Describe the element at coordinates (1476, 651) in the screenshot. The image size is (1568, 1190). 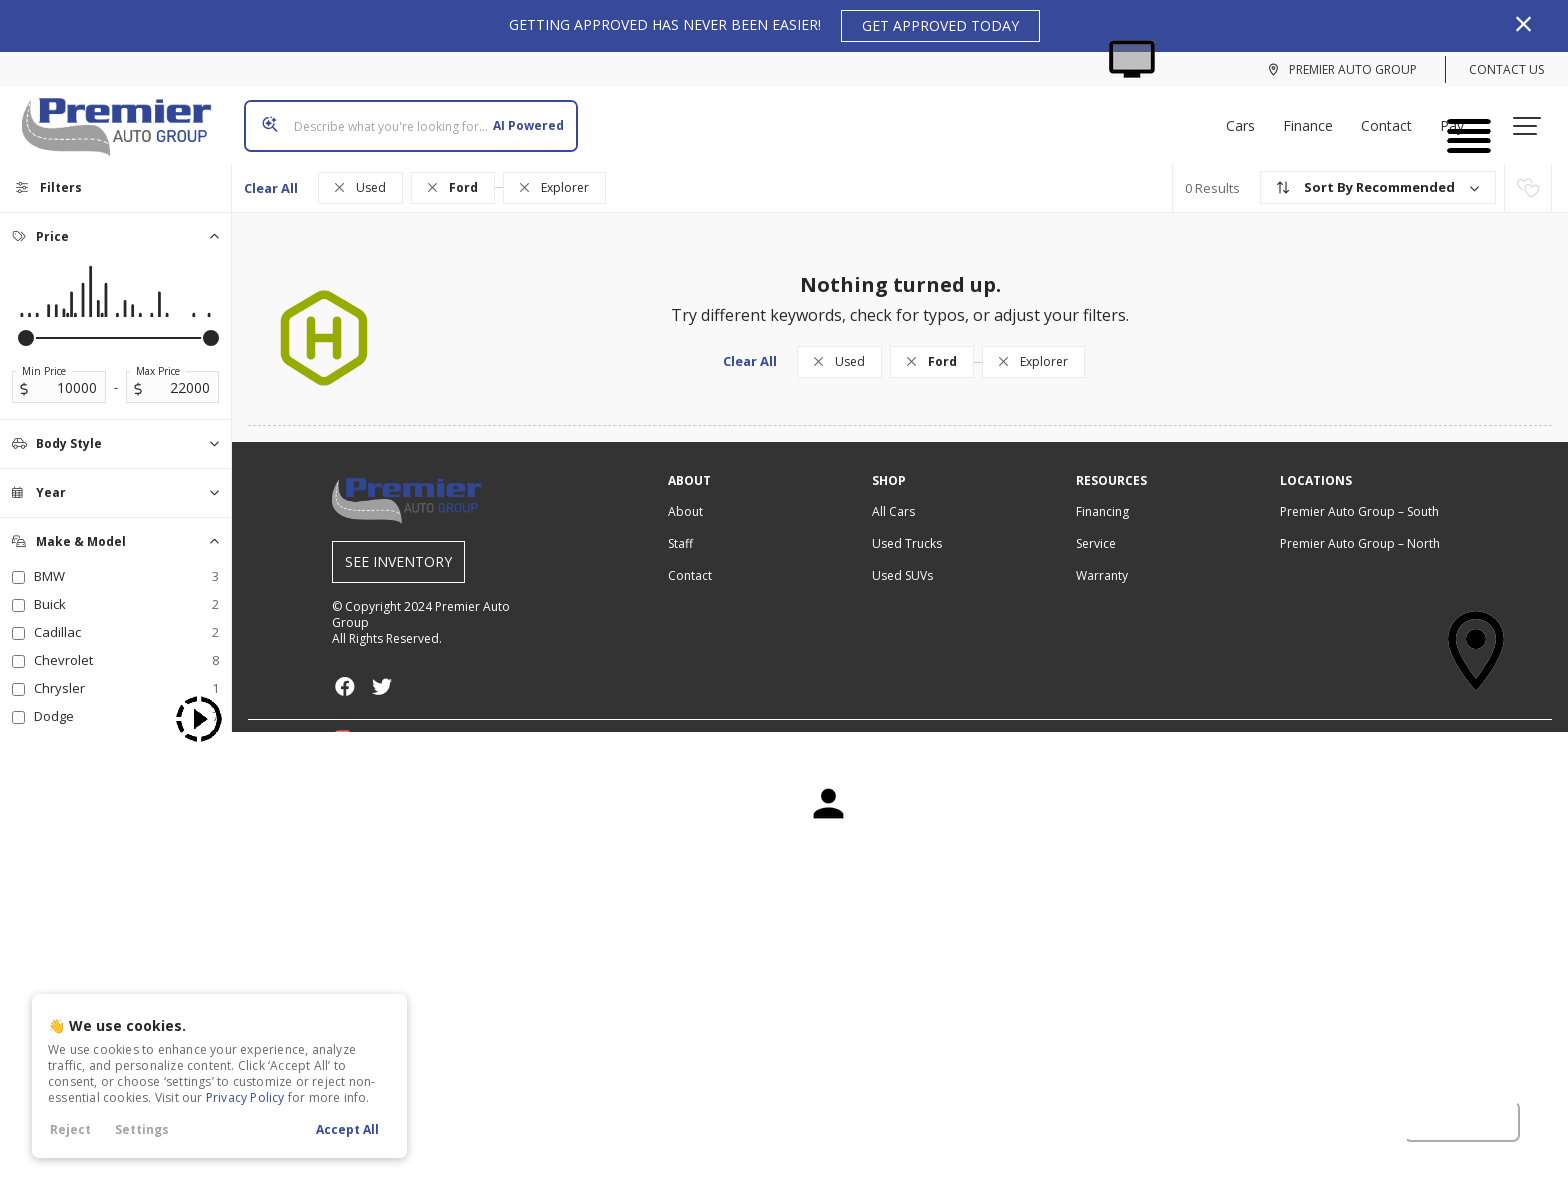
I see `view current location on map` at that location.